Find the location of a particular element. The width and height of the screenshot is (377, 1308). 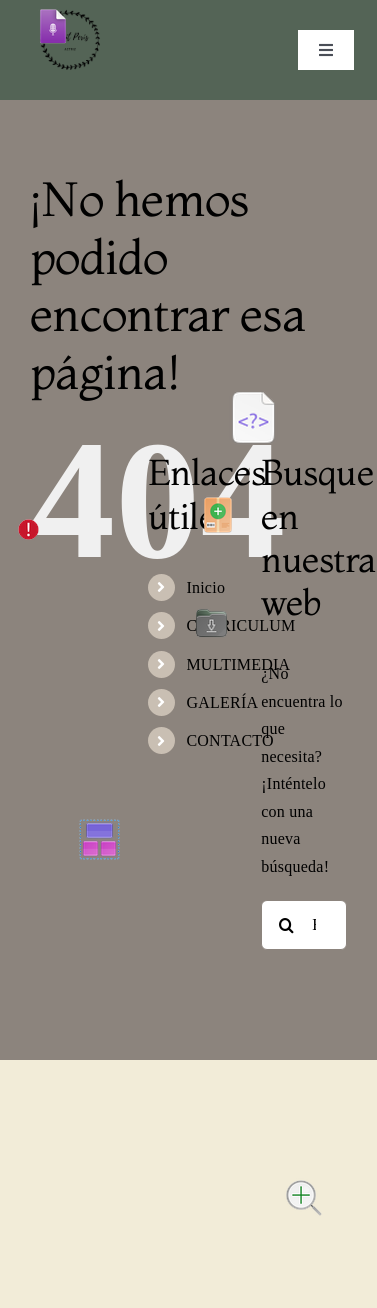

indicates an important or urgent notification is located at coordinates (28, 529).